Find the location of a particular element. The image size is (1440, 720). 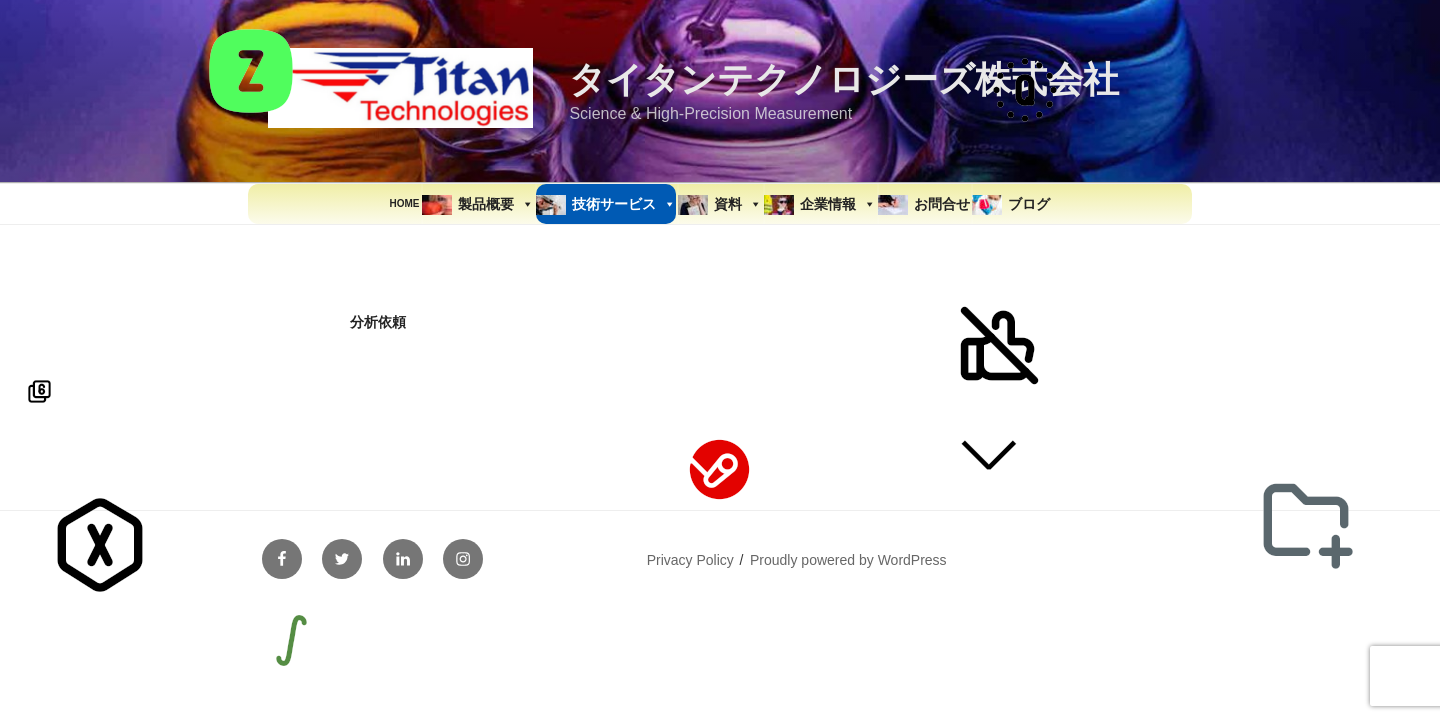

expand a collapsed section or dropdown menu is located at coordinates (989, 453).